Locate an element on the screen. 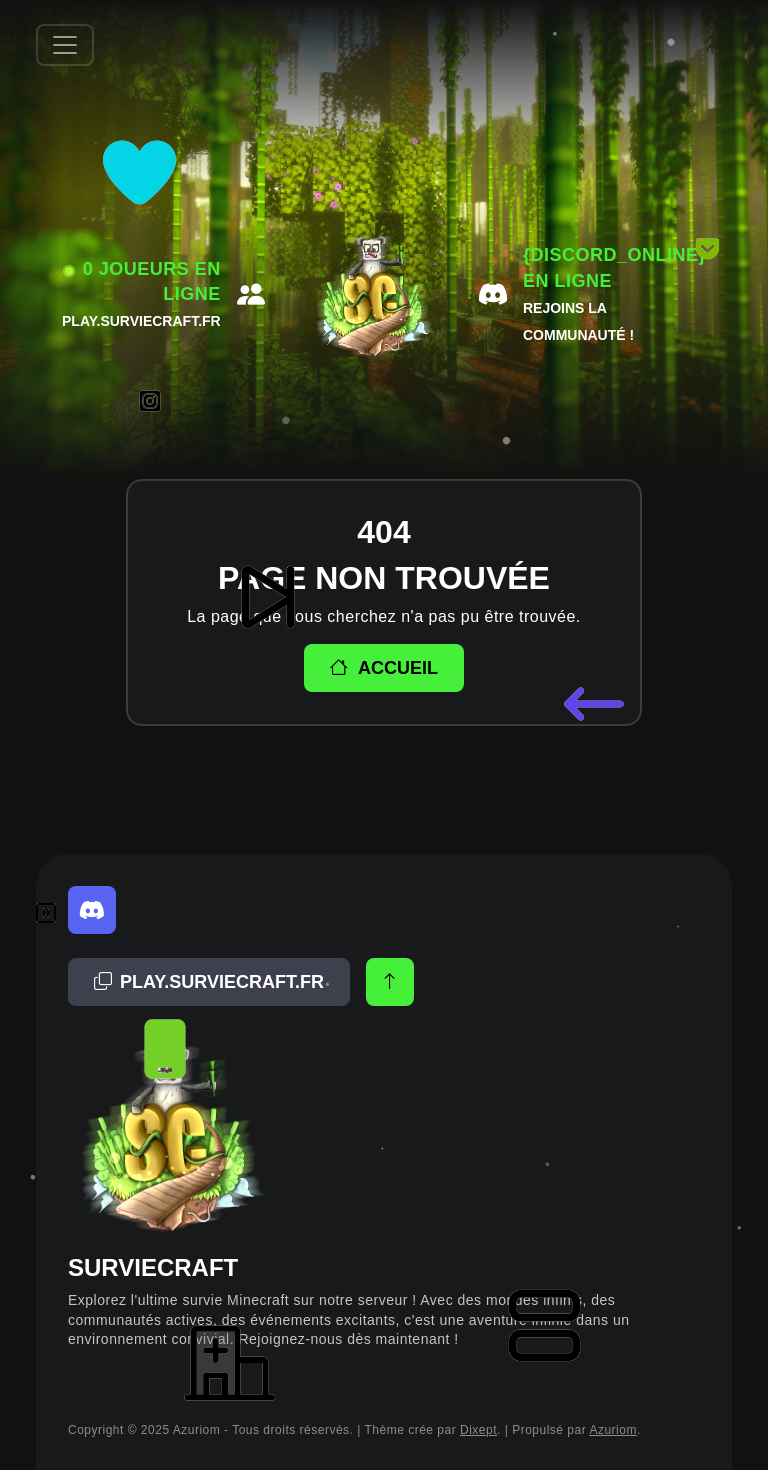 The width and height of the screenshot is (768, 1470). add to favorites is located at coordinates (139, 172).